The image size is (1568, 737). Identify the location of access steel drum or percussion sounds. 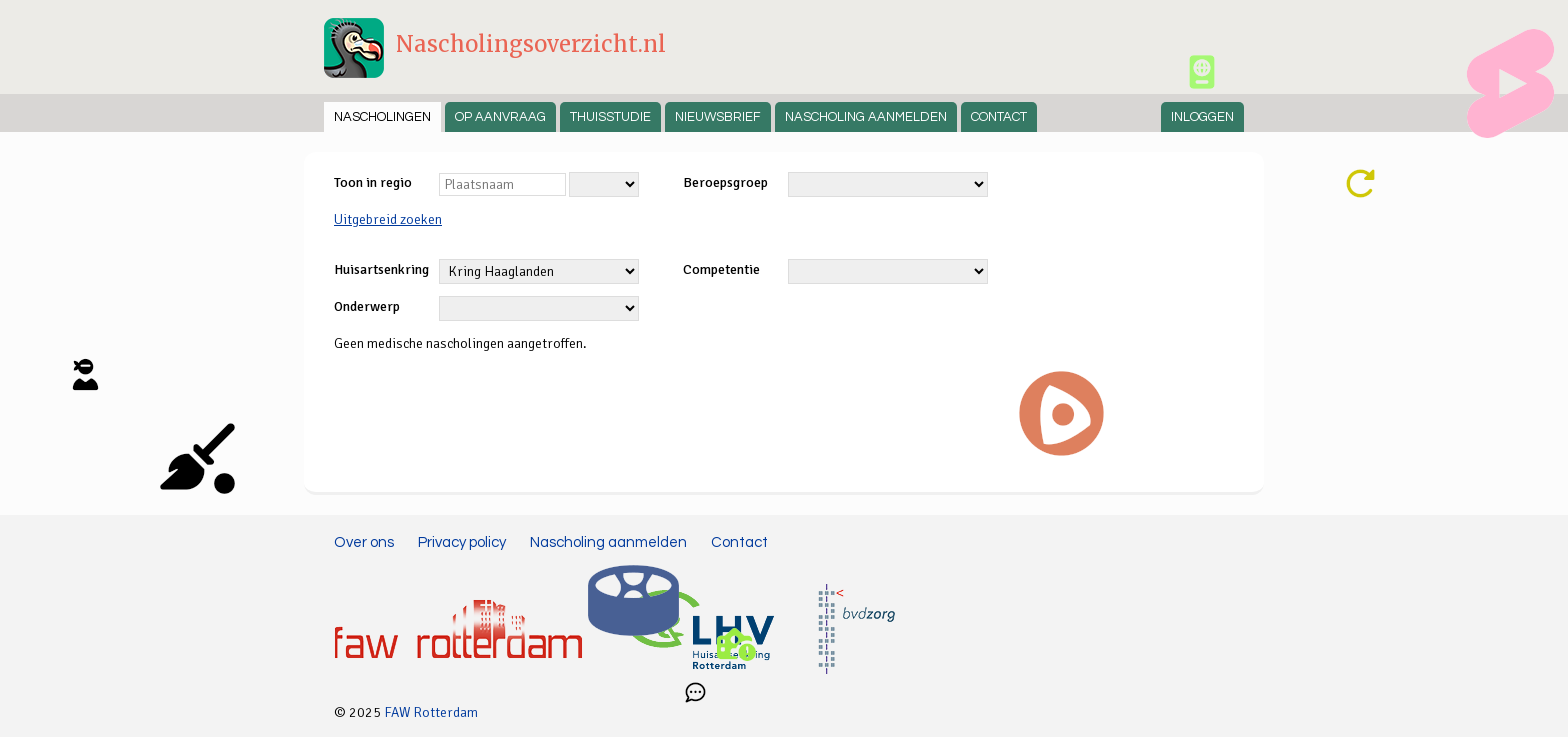
(633, 600).